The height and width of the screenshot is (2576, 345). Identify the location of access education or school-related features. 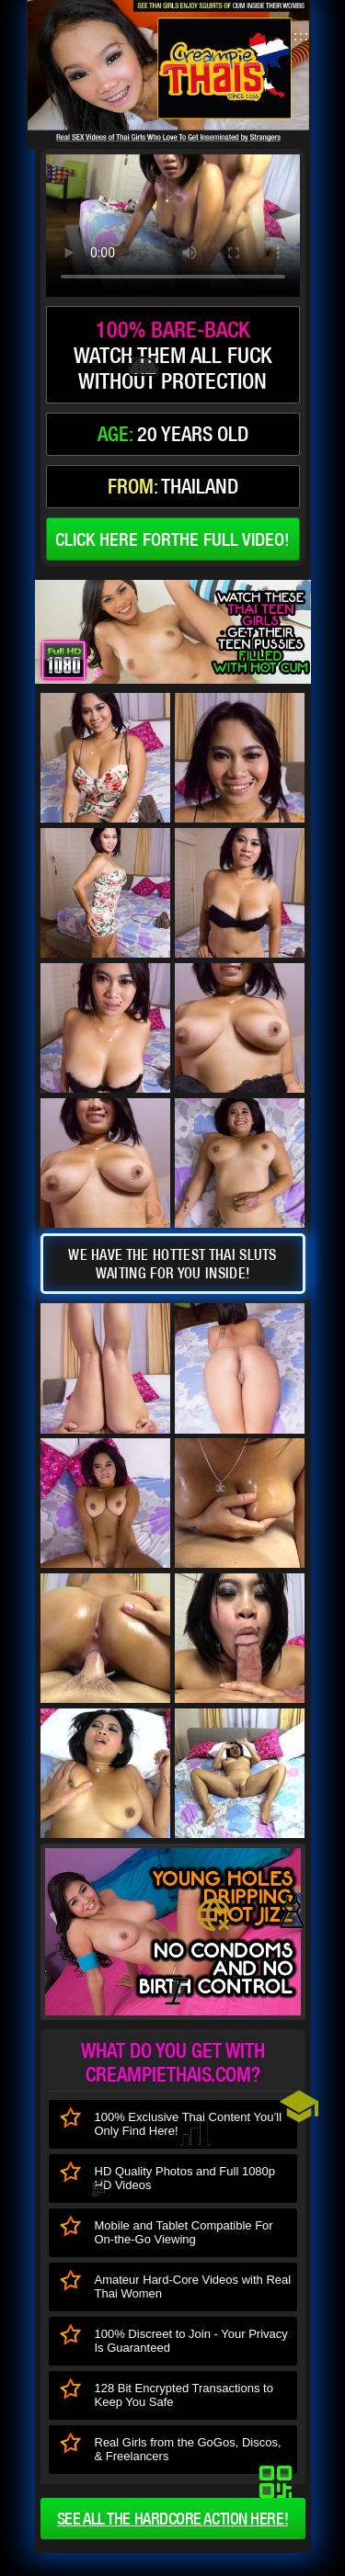
(299, 2106).